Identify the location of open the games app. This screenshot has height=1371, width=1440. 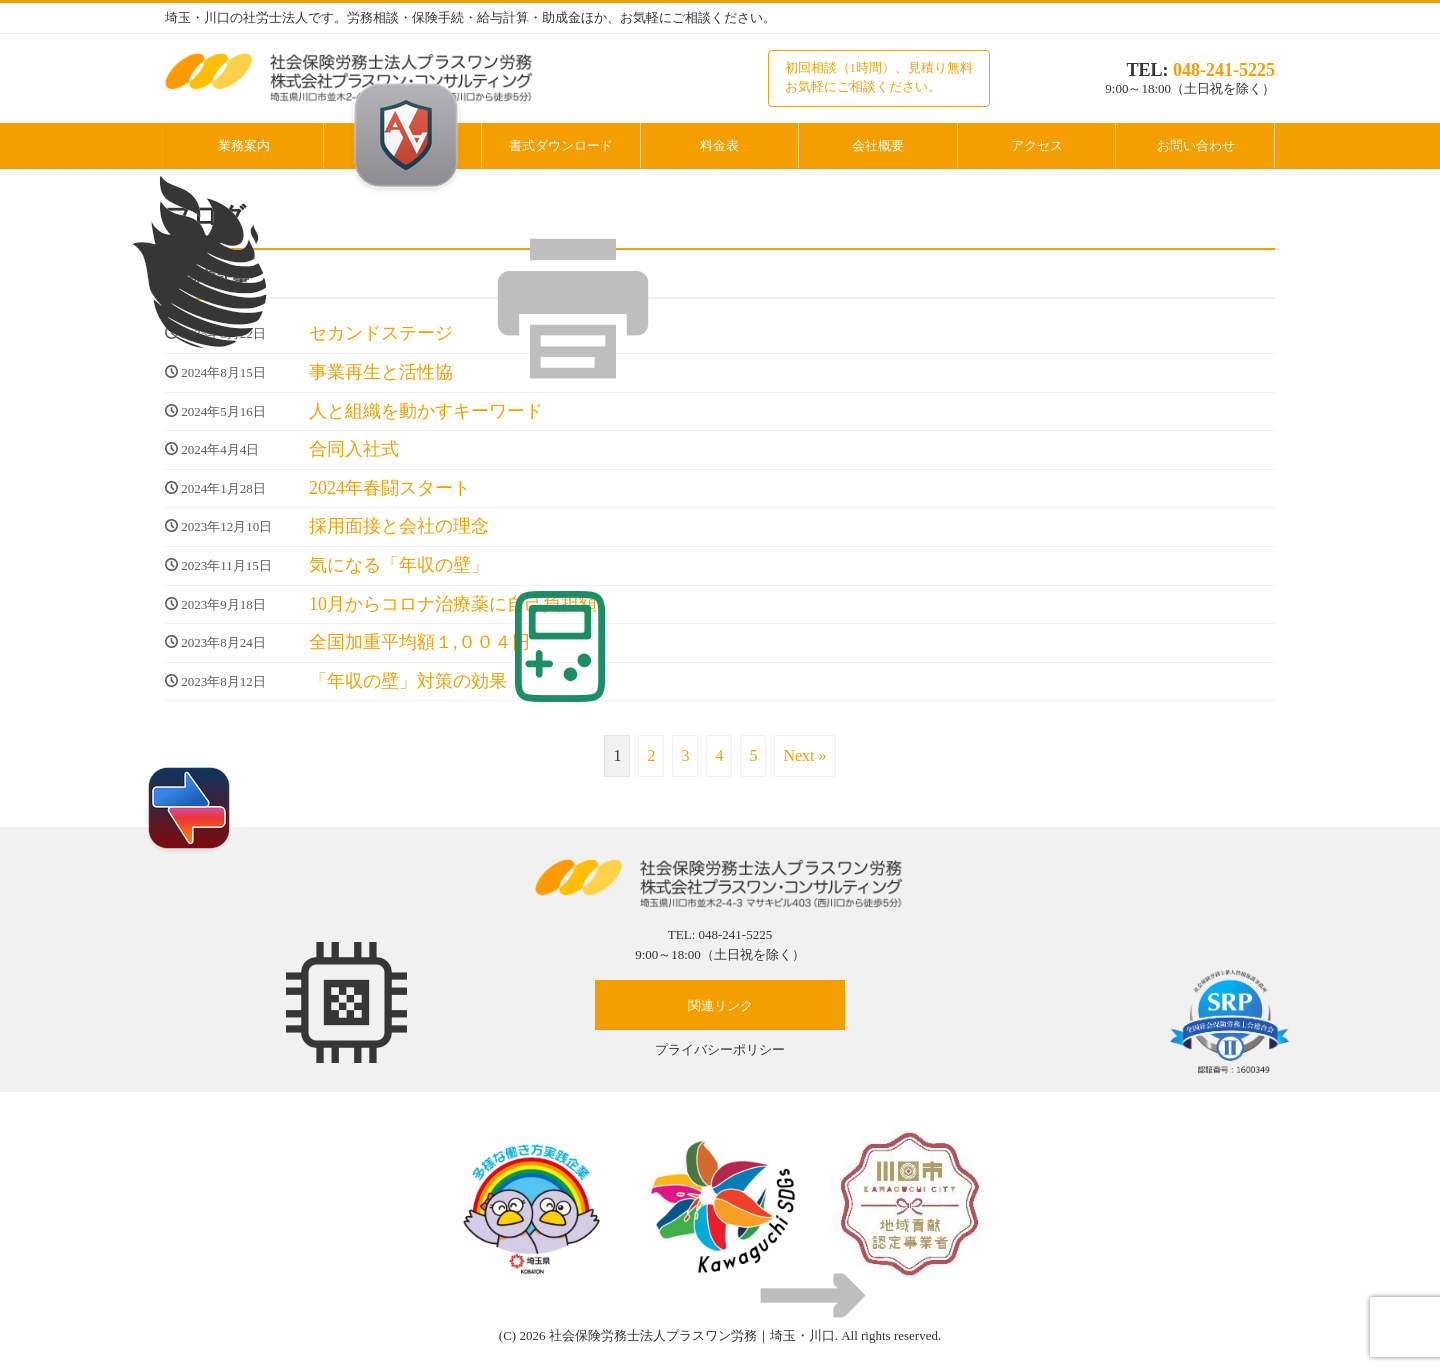
(563, 646).